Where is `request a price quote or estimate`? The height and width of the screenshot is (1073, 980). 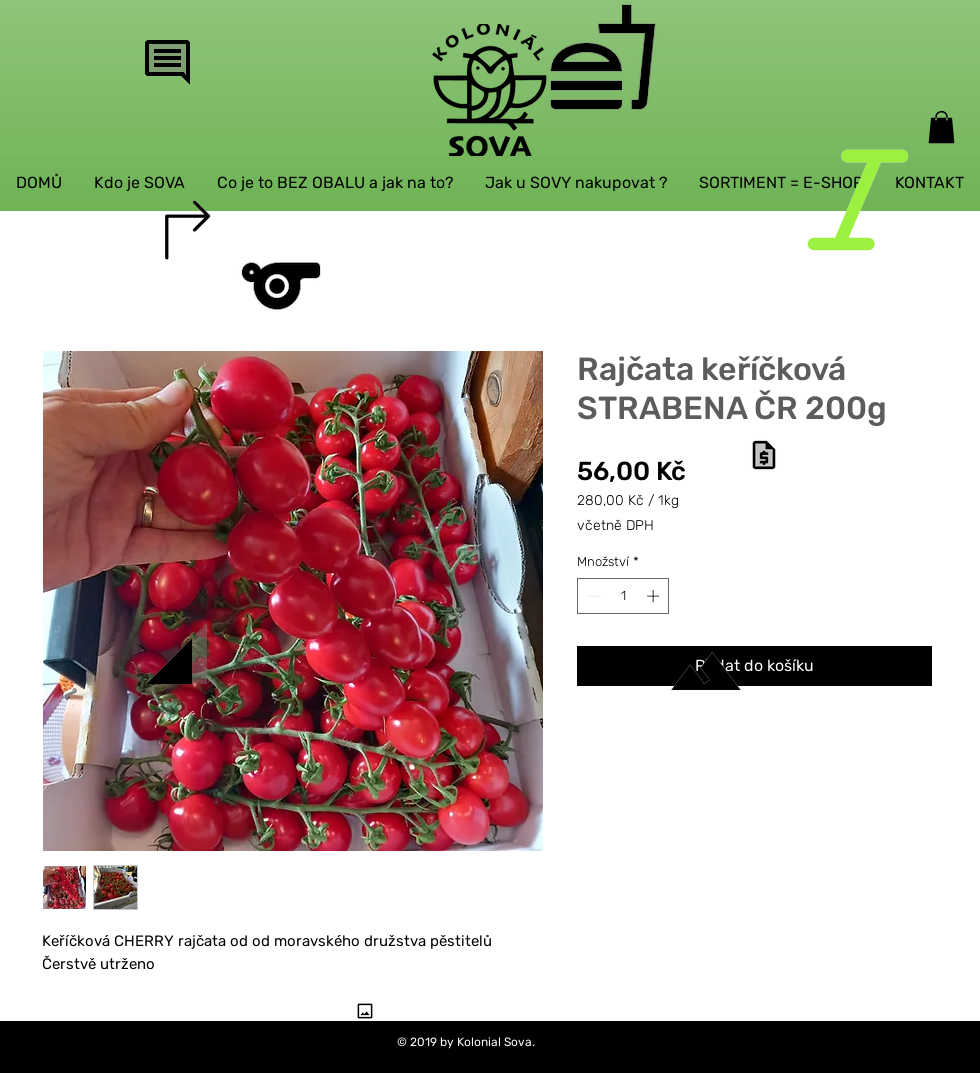
request a price quote or estimate is located at coordinates (764, 455).